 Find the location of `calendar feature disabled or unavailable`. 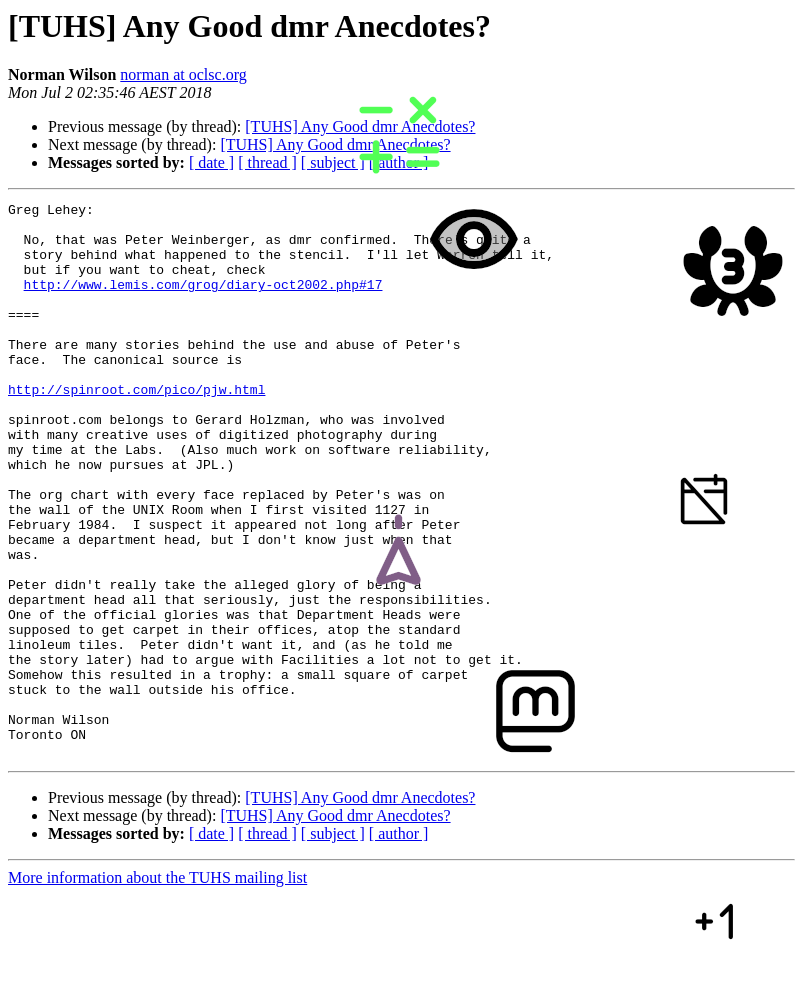

calendar feature disabled or unavailable is located at coordinates (704, 501).